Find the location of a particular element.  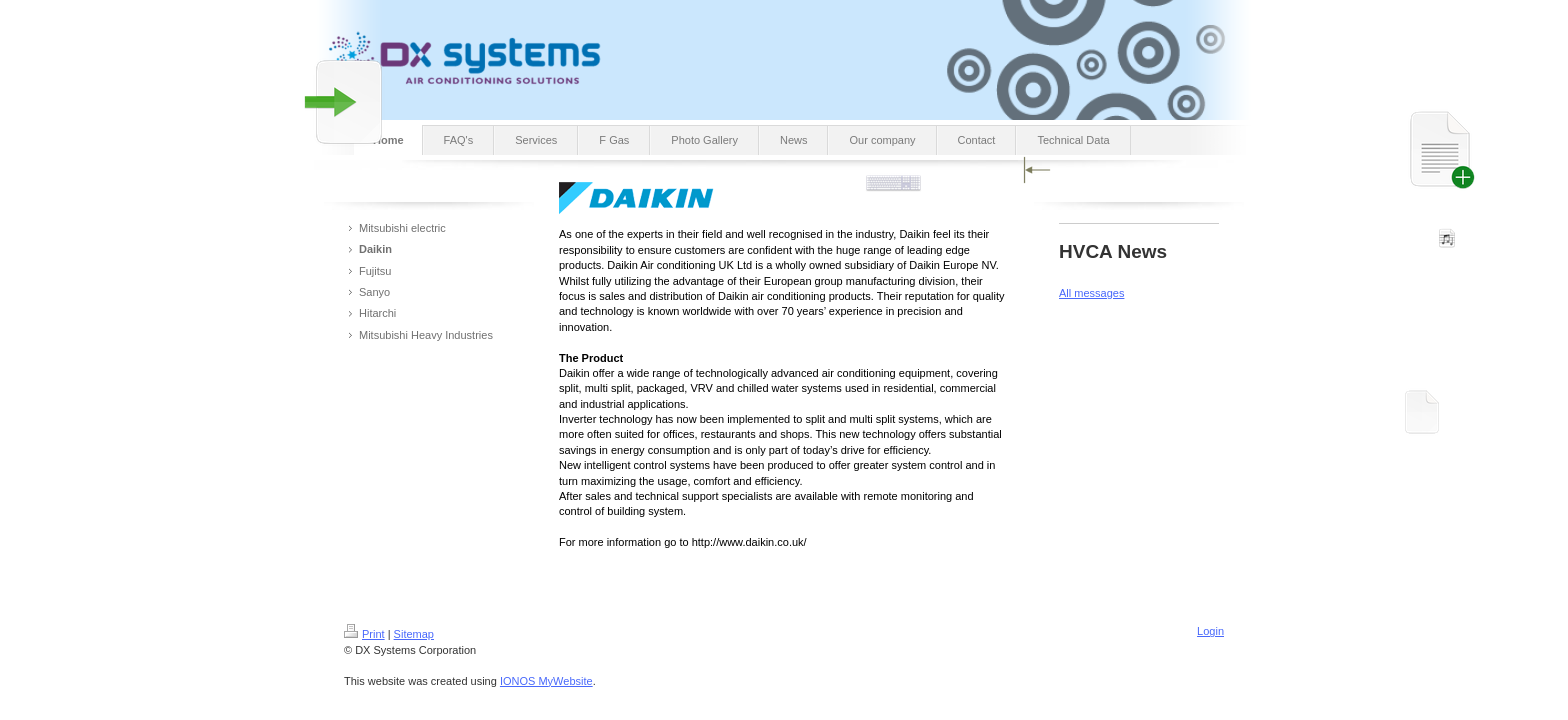

create a new text document is located at coordinates (1440, 149).